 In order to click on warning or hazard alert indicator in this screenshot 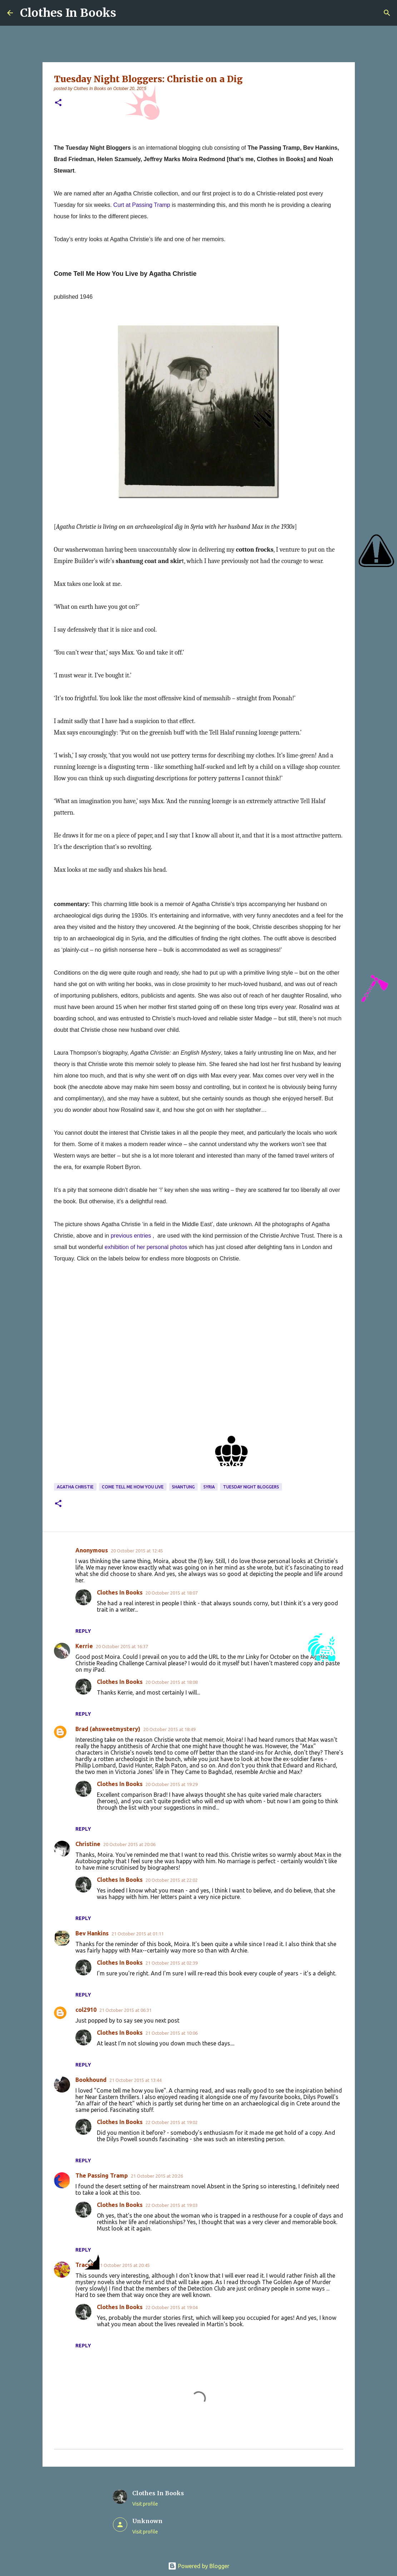, I will do `click(376, 551)`.